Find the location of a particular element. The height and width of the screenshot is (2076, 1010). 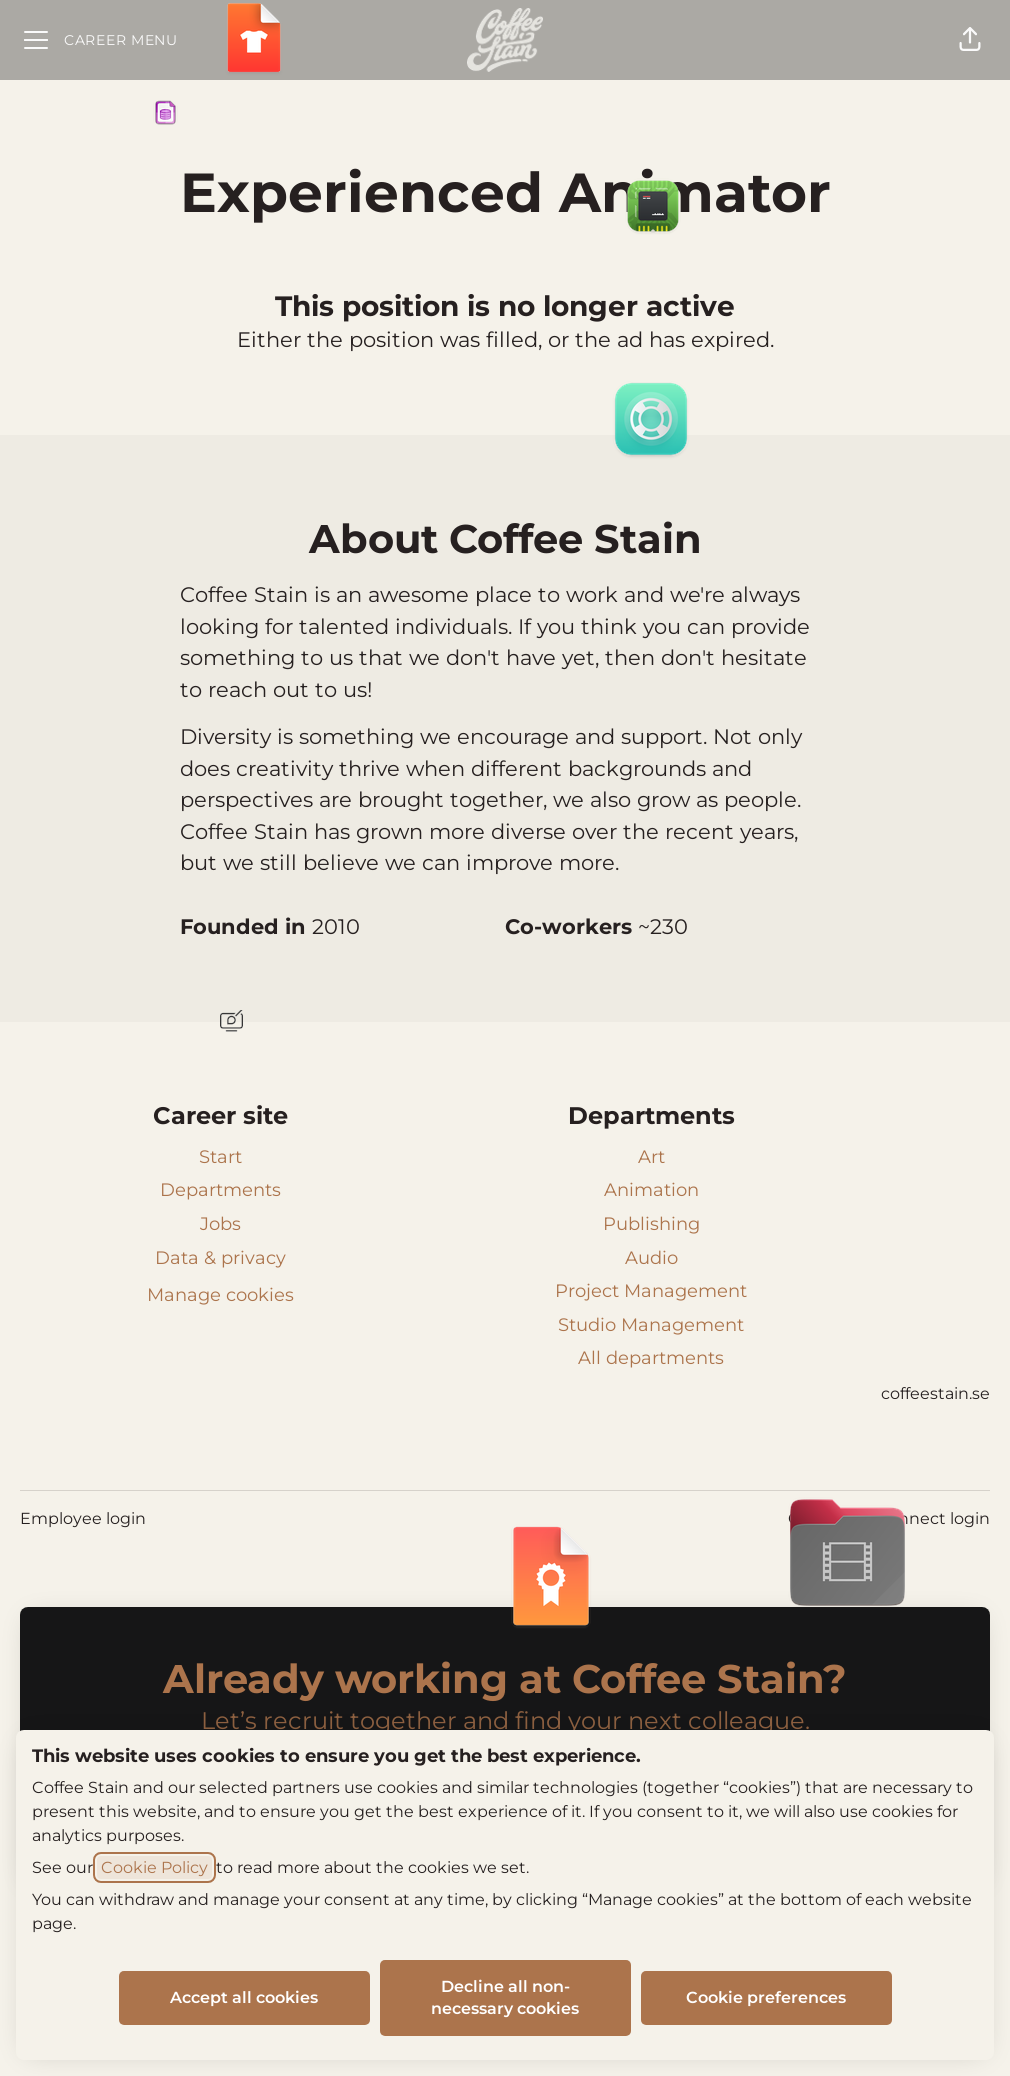

open videos folder is located at coordinates (847, 1552).